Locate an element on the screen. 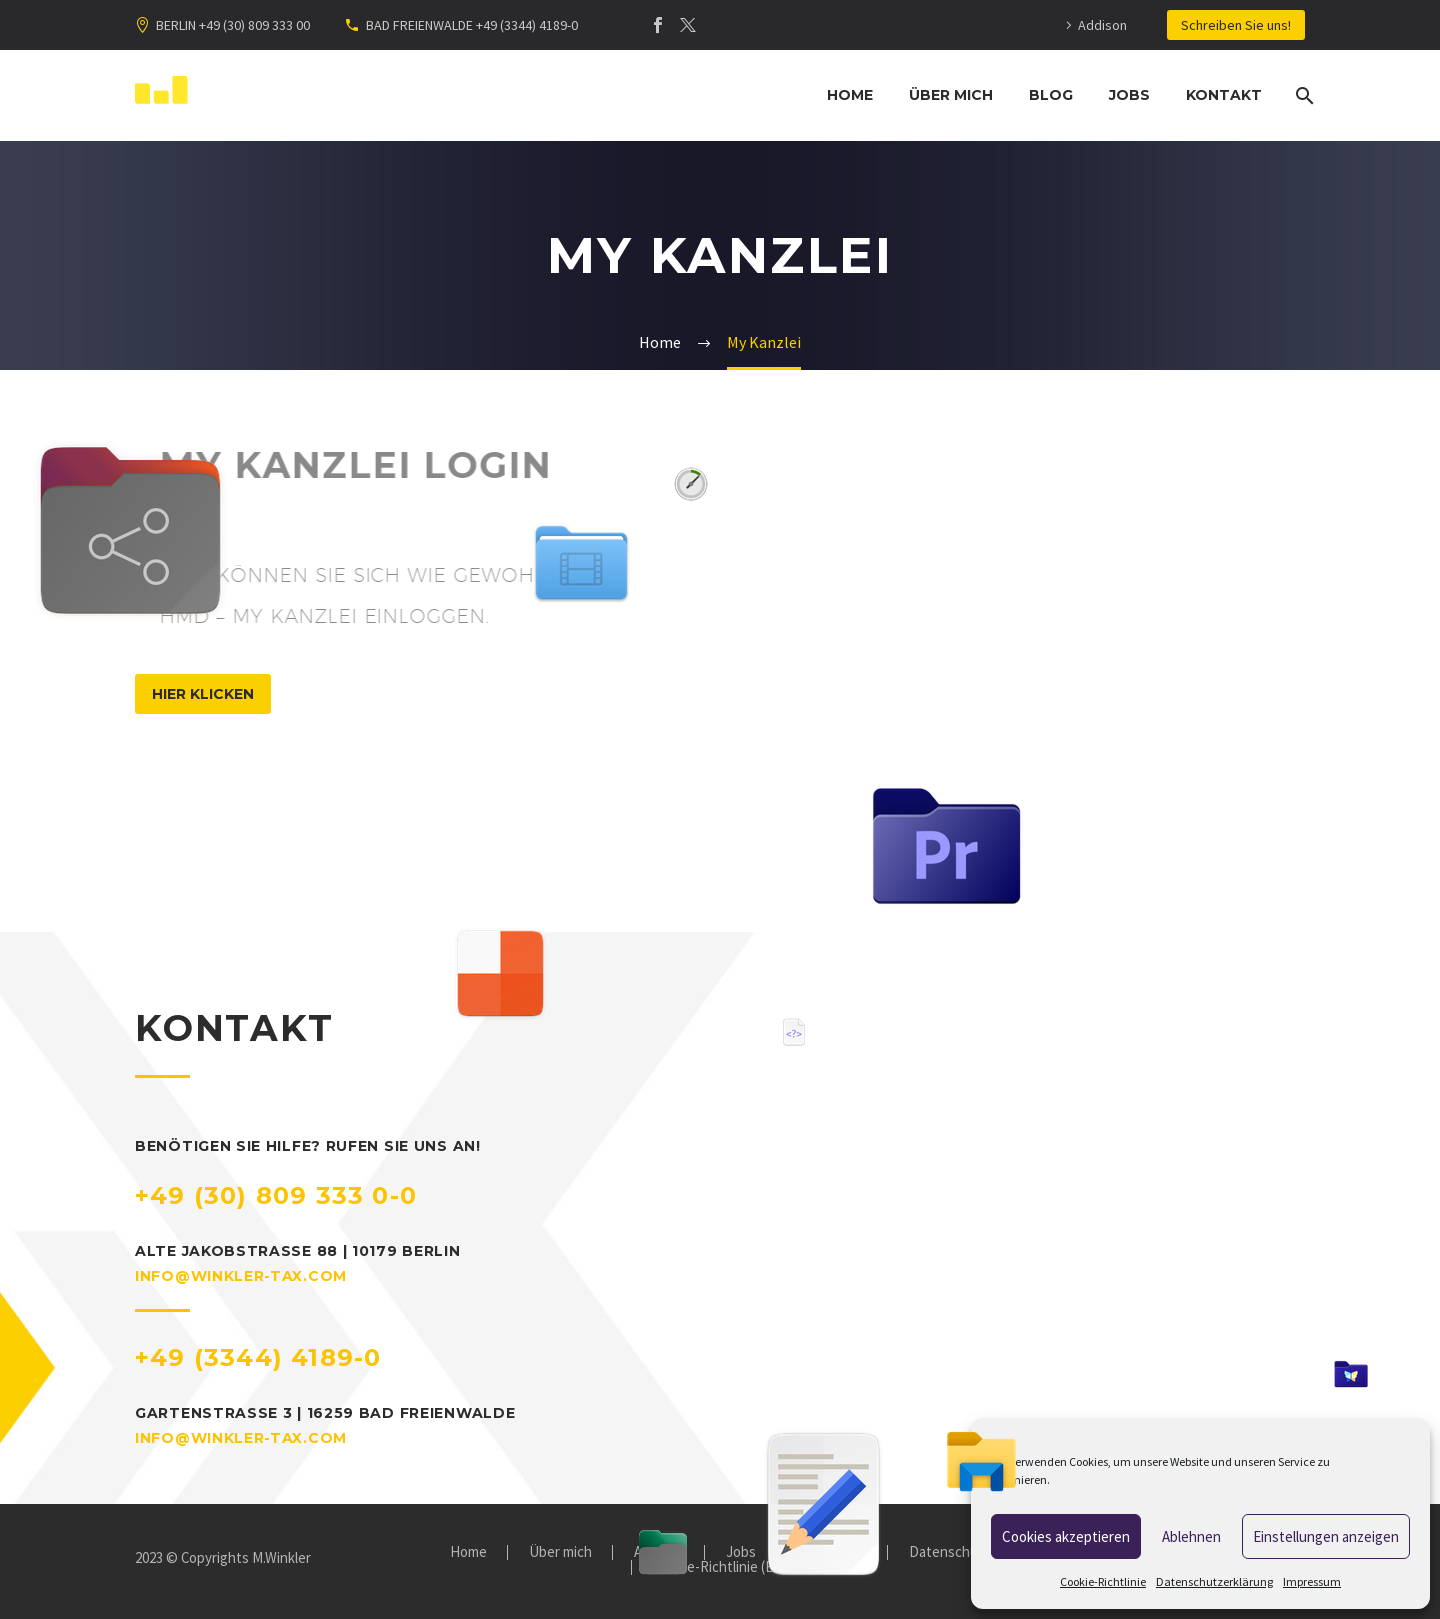  open sysprof system profiler is located at coordinates (691, 484).